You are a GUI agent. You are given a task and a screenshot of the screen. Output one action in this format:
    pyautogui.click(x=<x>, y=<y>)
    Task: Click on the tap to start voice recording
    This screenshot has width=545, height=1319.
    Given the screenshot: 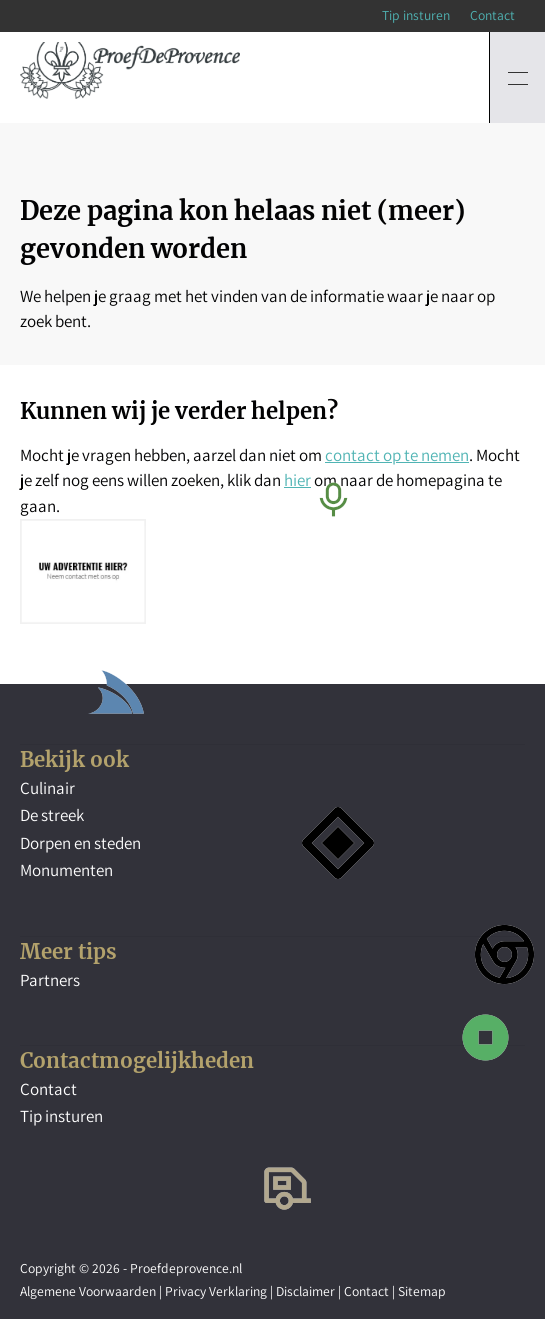 What is the action you would take?
    pyautogui.click(x=333, y=499)
    